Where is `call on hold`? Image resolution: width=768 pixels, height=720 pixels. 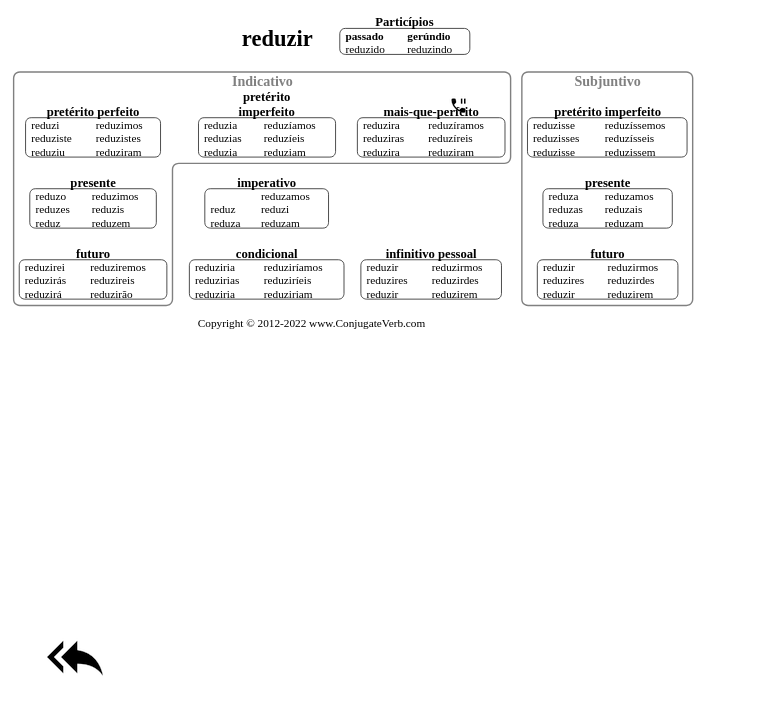
call on hold is located at coordinates (458, 105).